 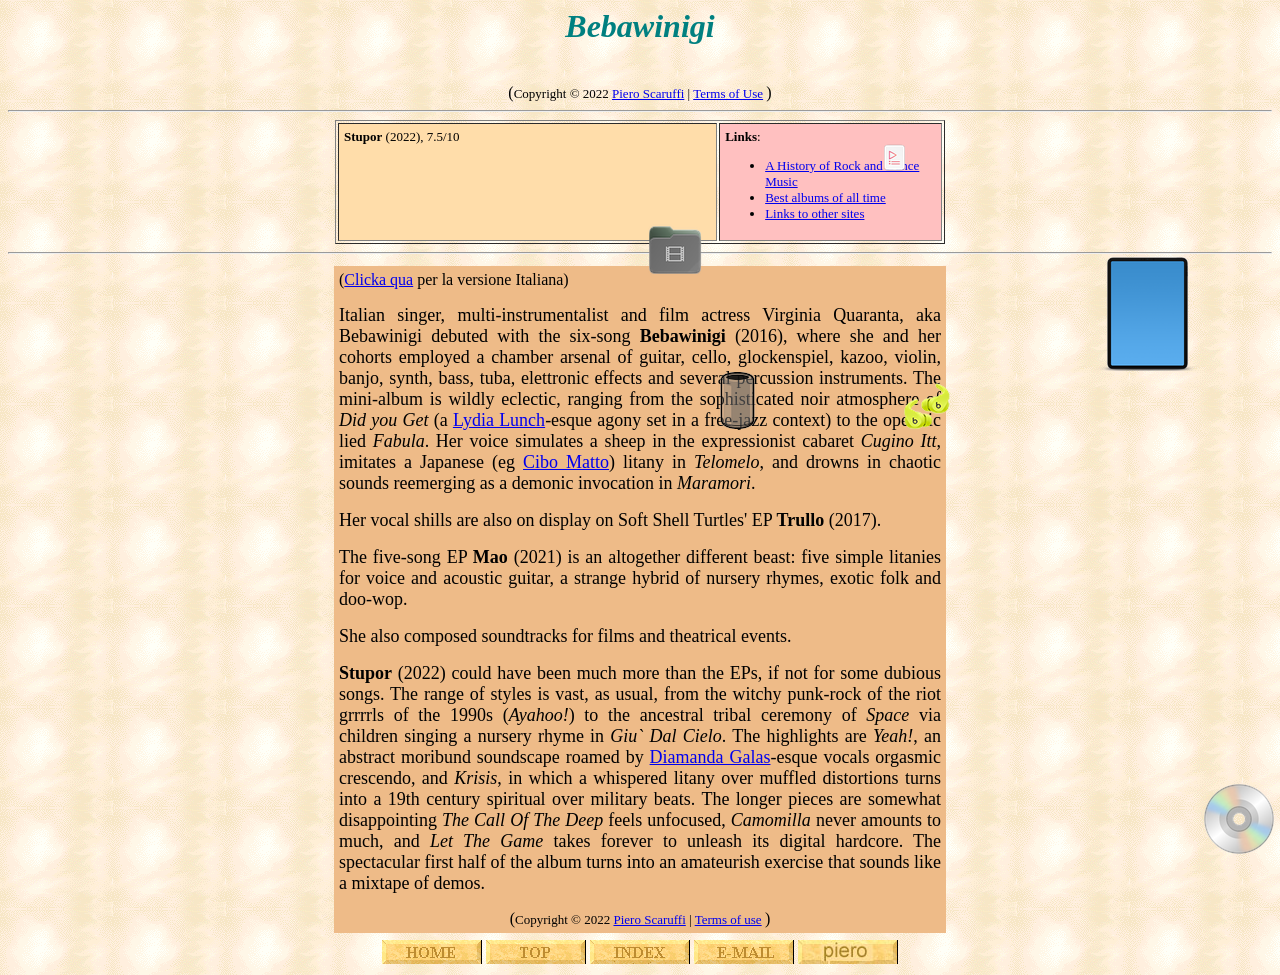 What do you see at coordinates (1147, 314) in the screenshot?
I see `iPad Pro device icon` at bounding box center [1147, 314].